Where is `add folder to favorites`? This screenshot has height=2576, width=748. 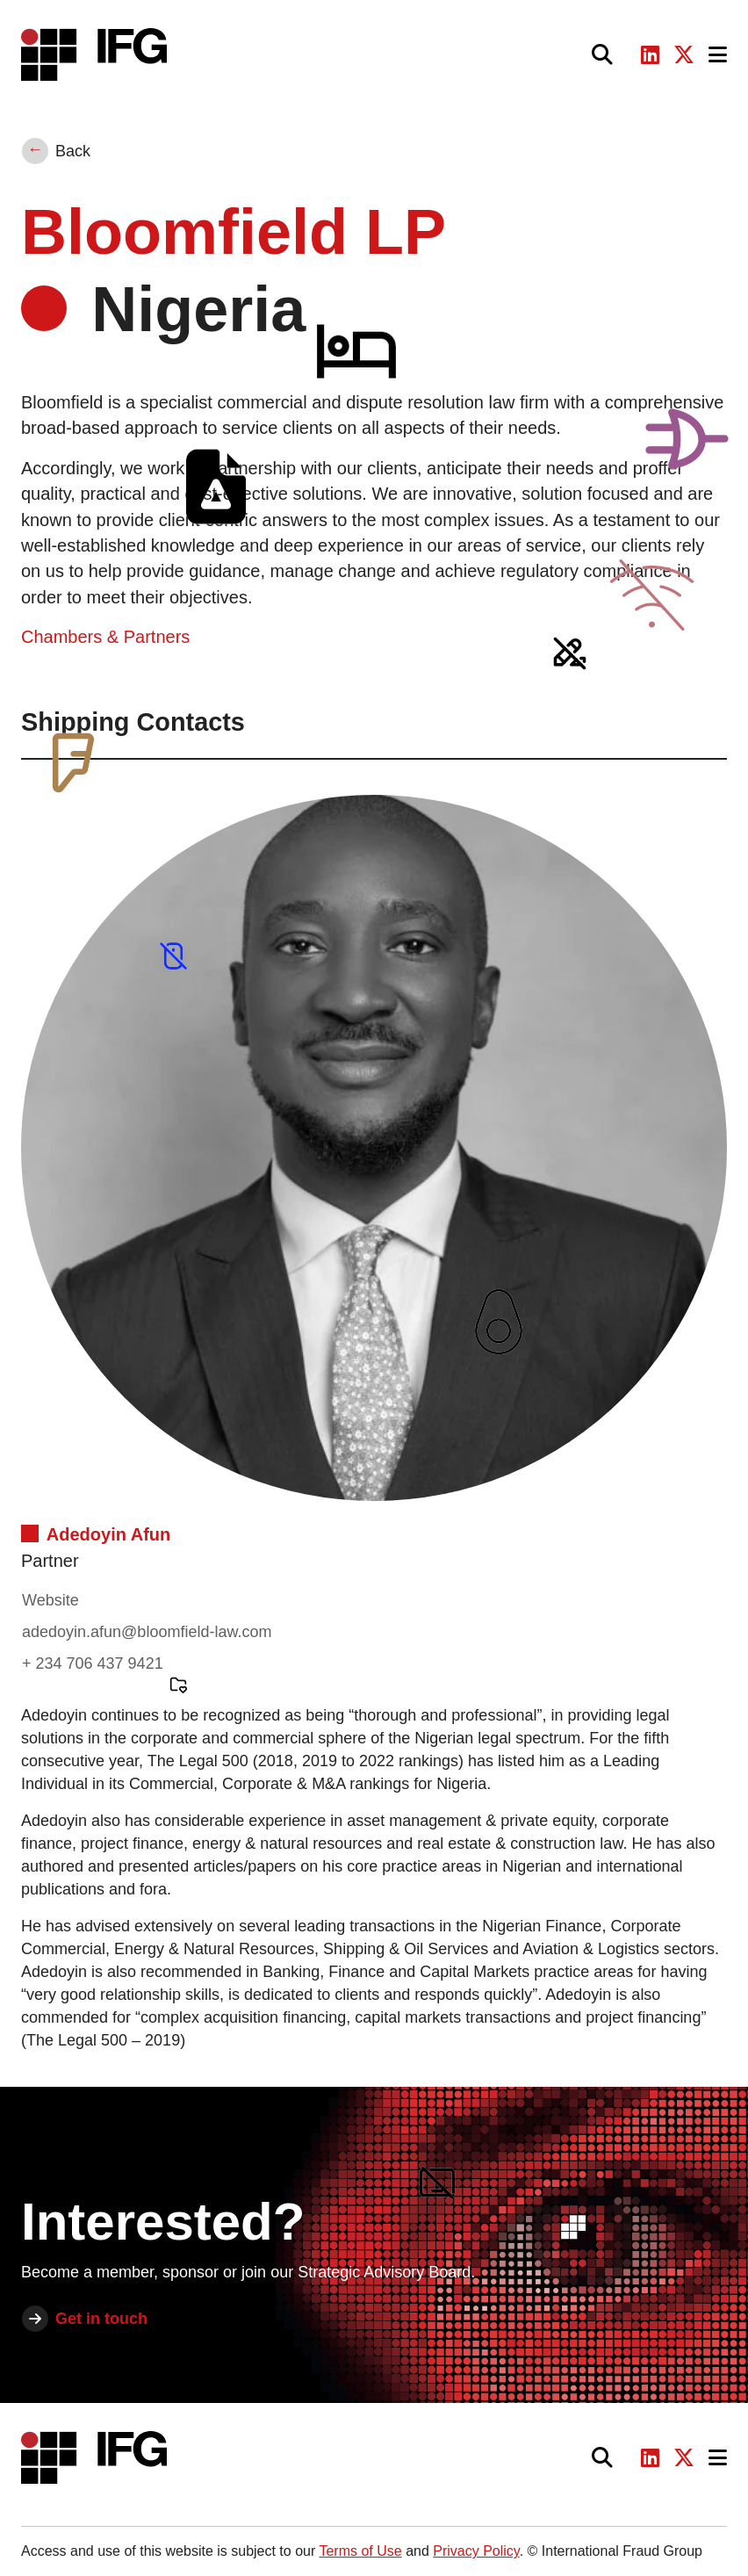
add folder to favorites is located at coordinates (178, 1685).